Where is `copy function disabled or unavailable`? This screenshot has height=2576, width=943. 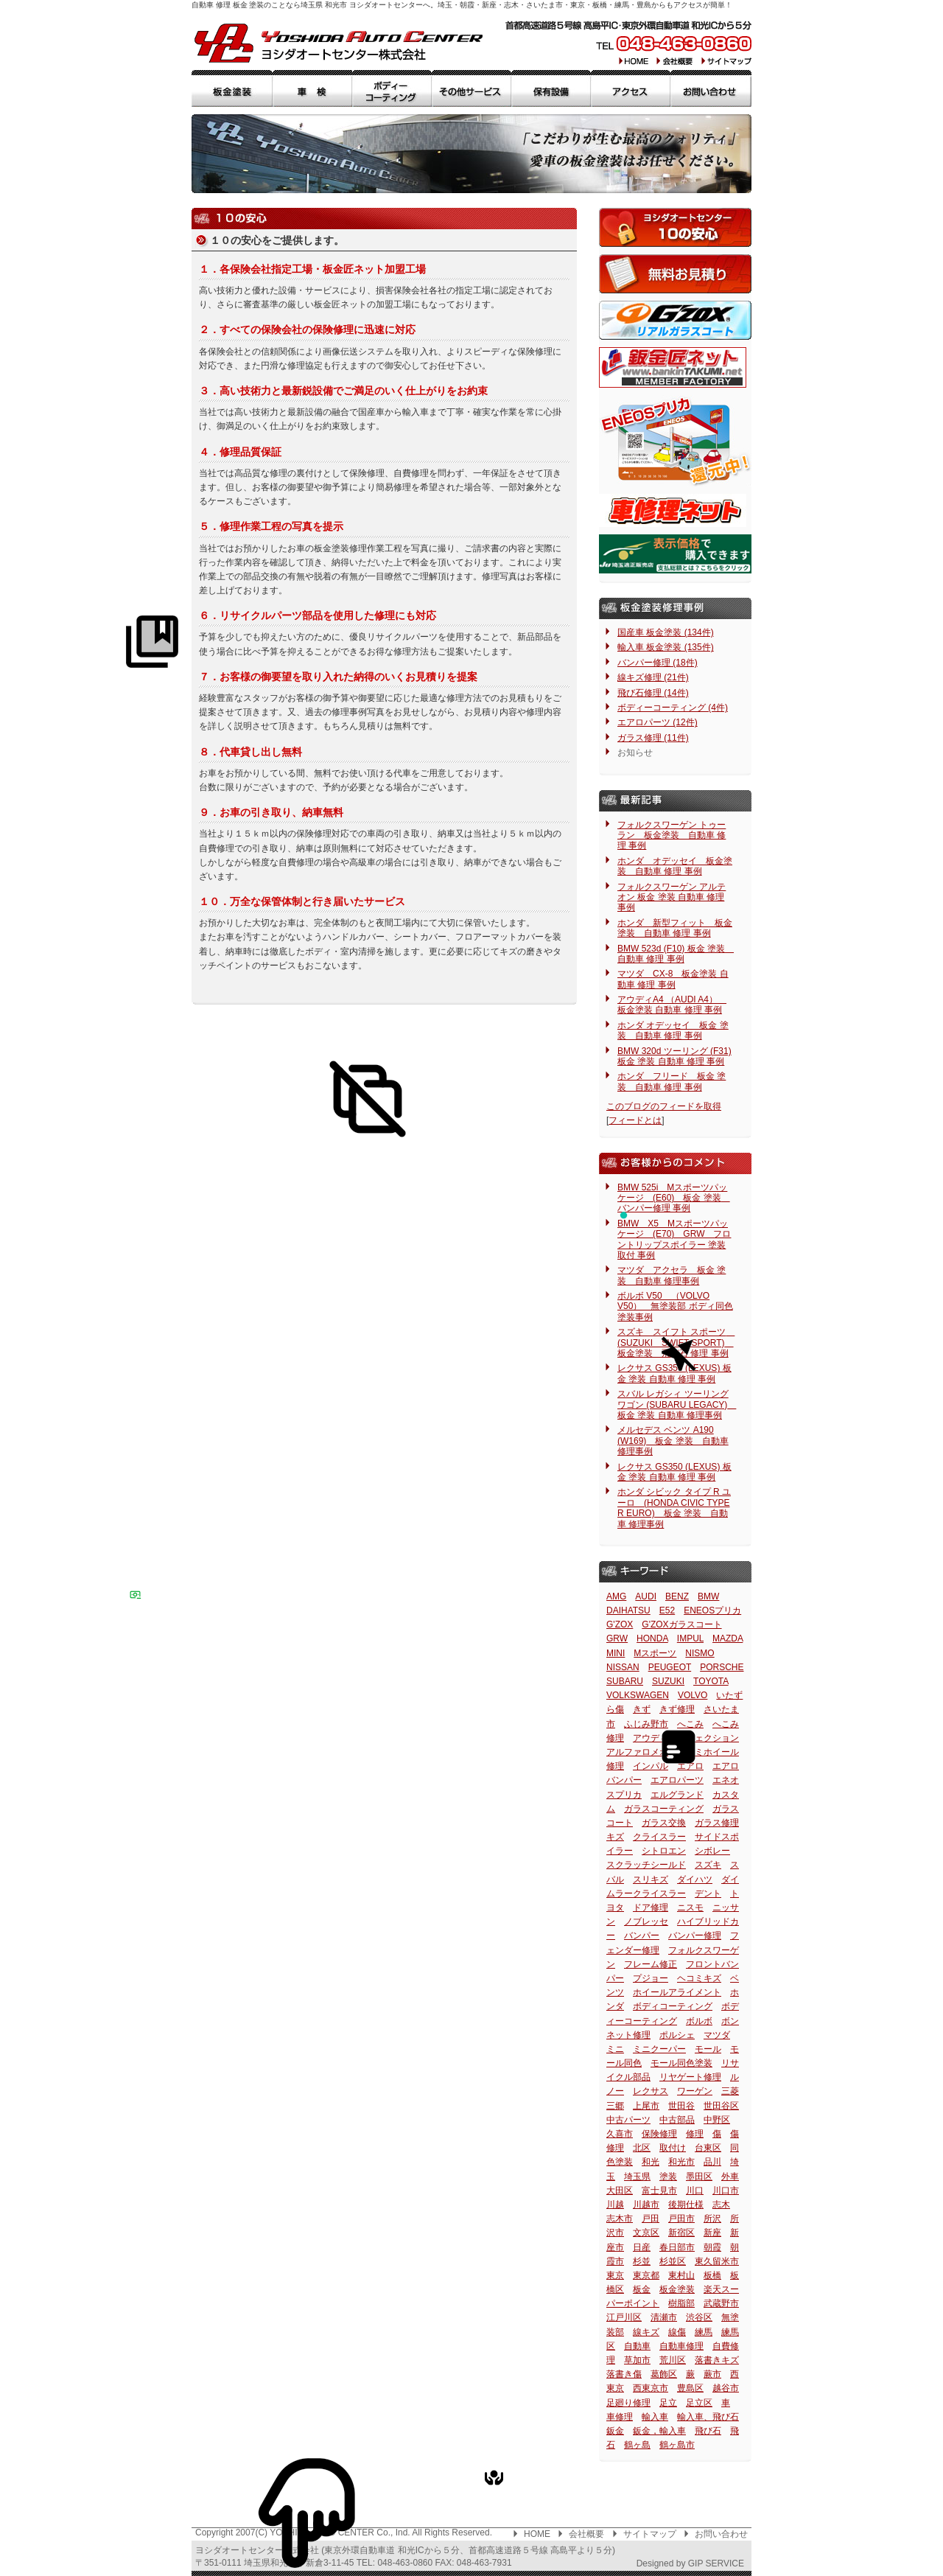
copy function disabled or unavailable is located at coordinates (368, 1099).